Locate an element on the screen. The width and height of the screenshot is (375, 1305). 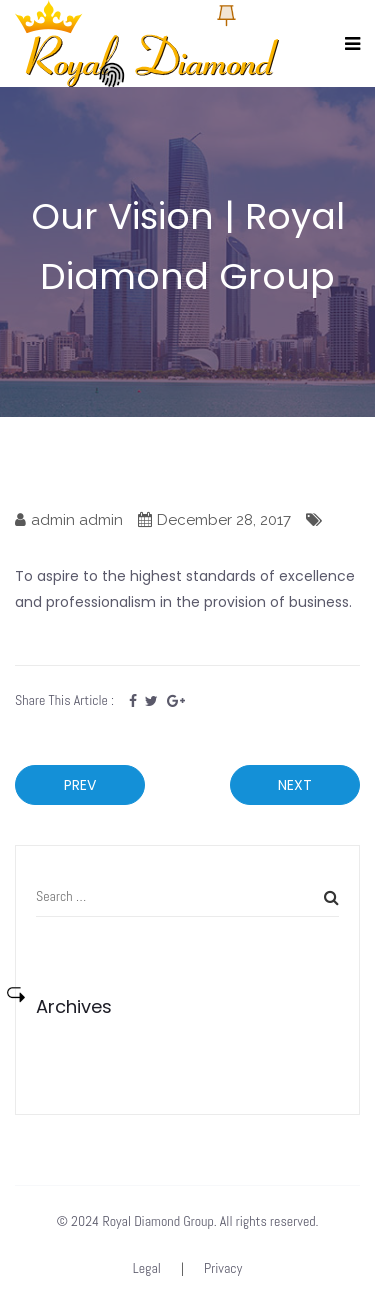
authenticate with biometric fingerprint is located at coordinates (112, 75).